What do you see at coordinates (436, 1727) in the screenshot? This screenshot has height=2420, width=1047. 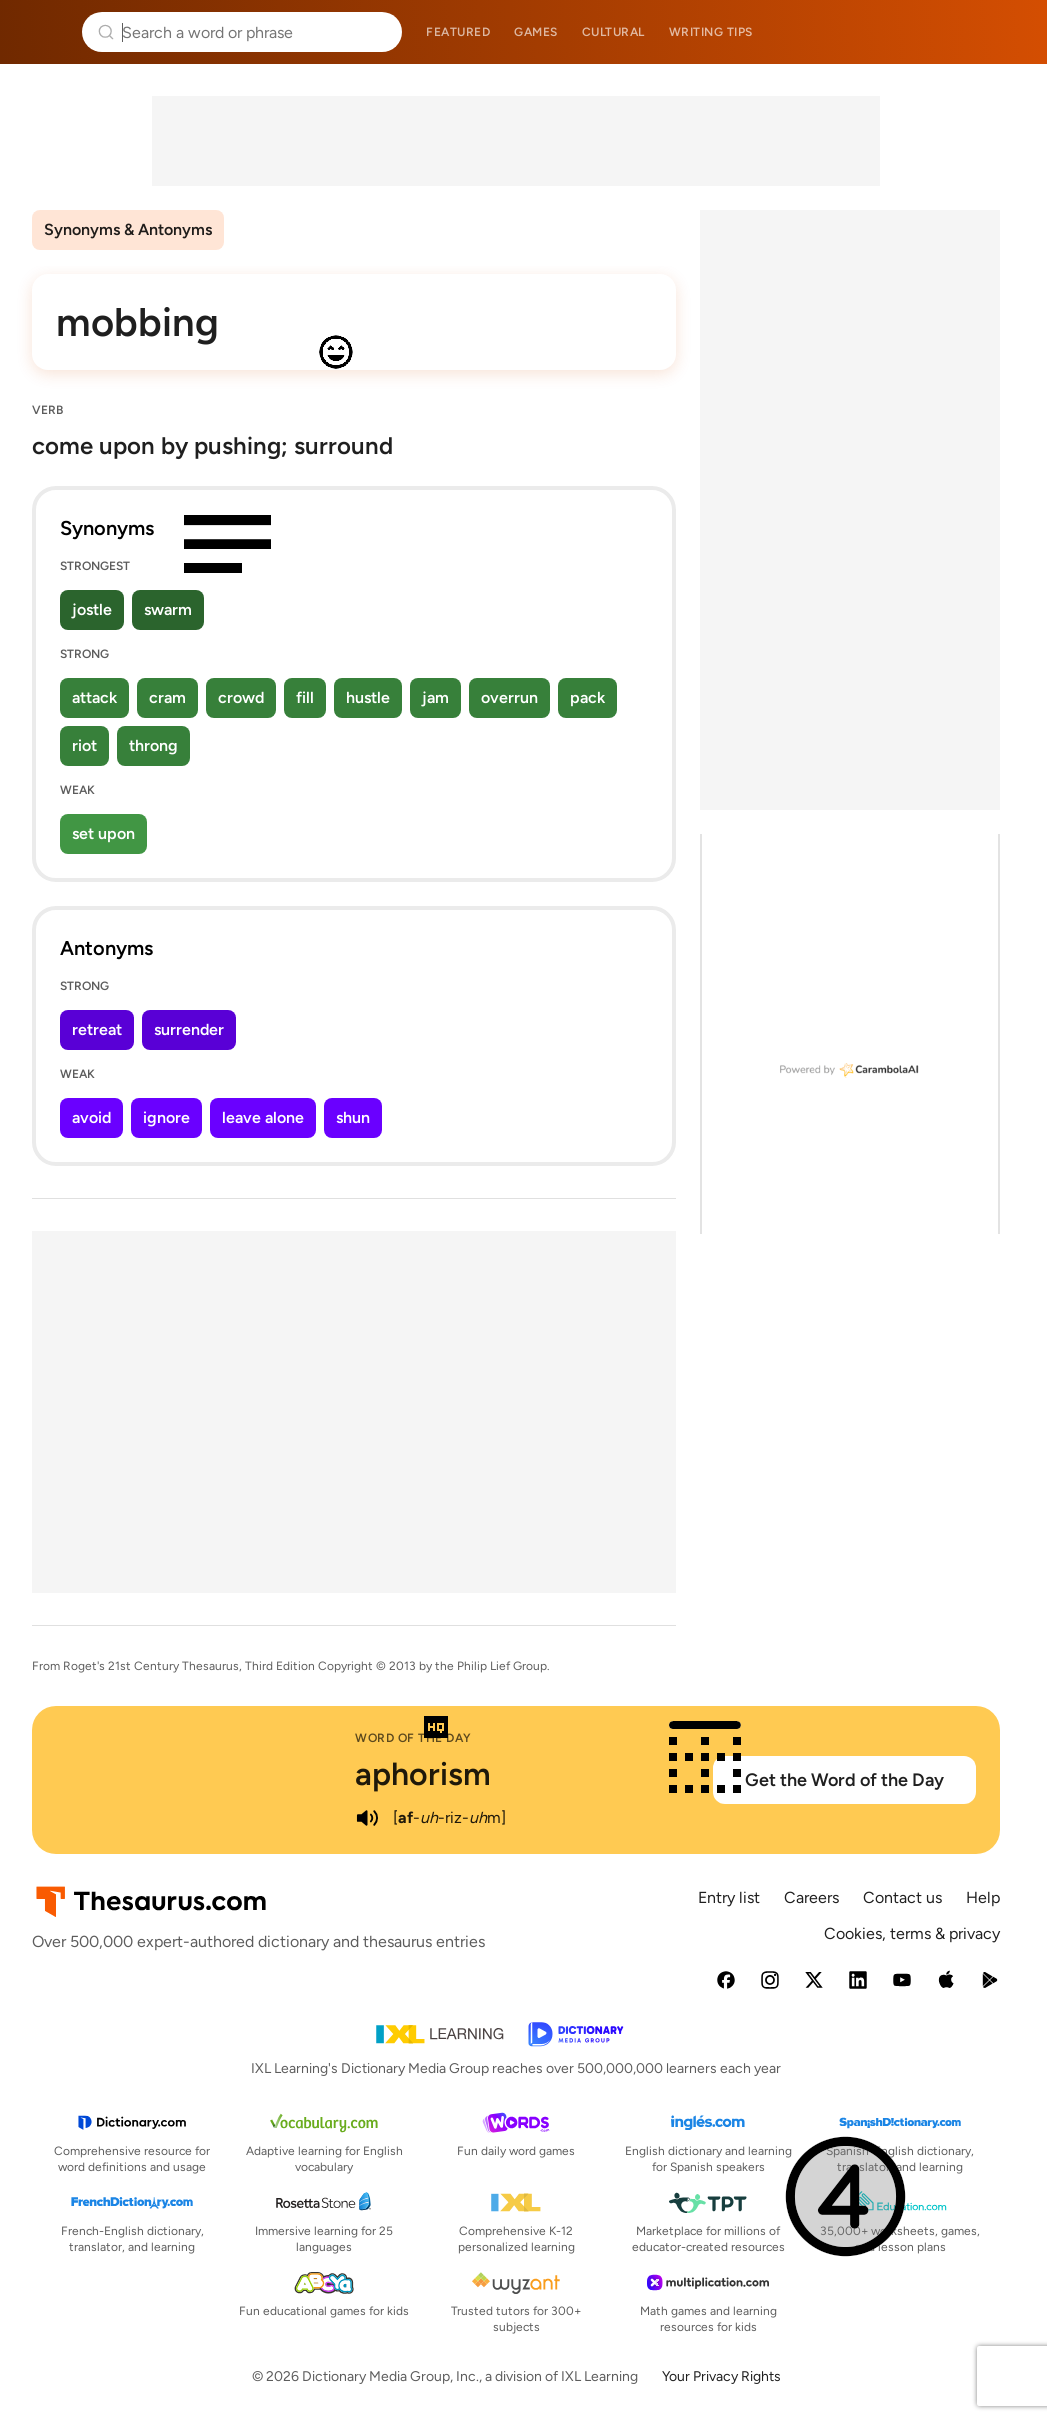 I see `switch to high quality playback` at bounding box center [436, 1727].